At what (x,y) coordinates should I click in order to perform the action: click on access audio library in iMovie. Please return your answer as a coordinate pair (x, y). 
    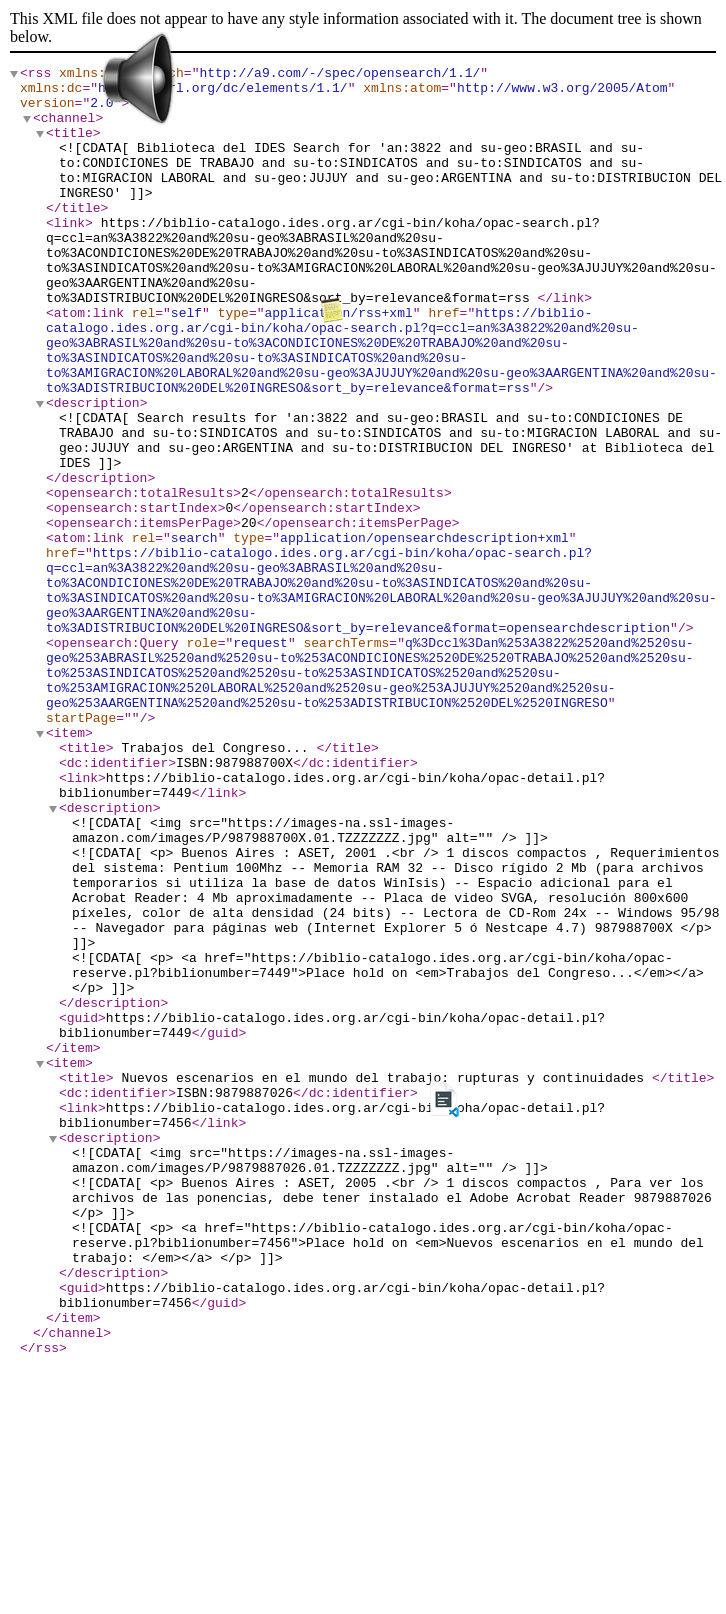
    Looking at the image, I should click on (139, 78).